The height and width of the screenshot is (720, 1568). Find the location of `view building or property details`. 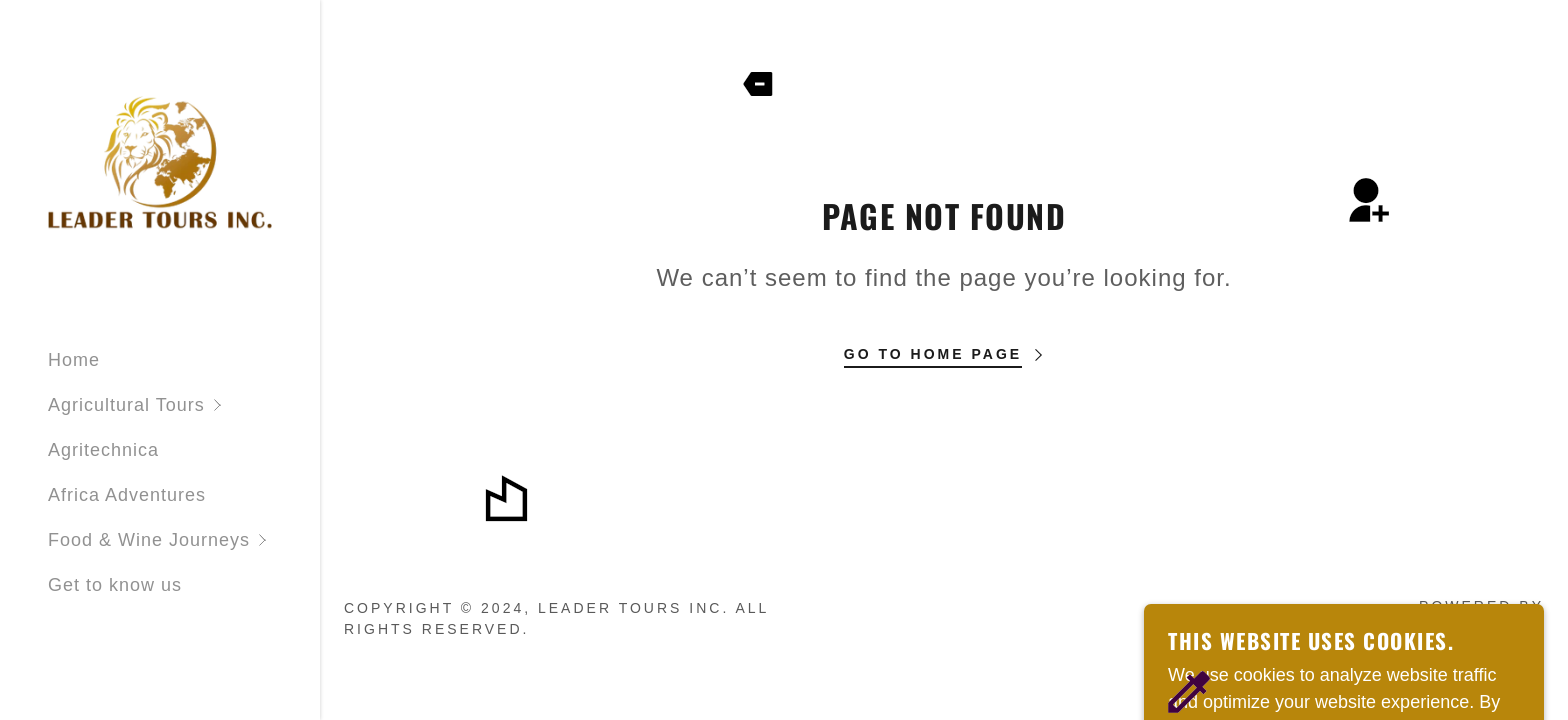

view building or property details is located at coordinates (506, 500).